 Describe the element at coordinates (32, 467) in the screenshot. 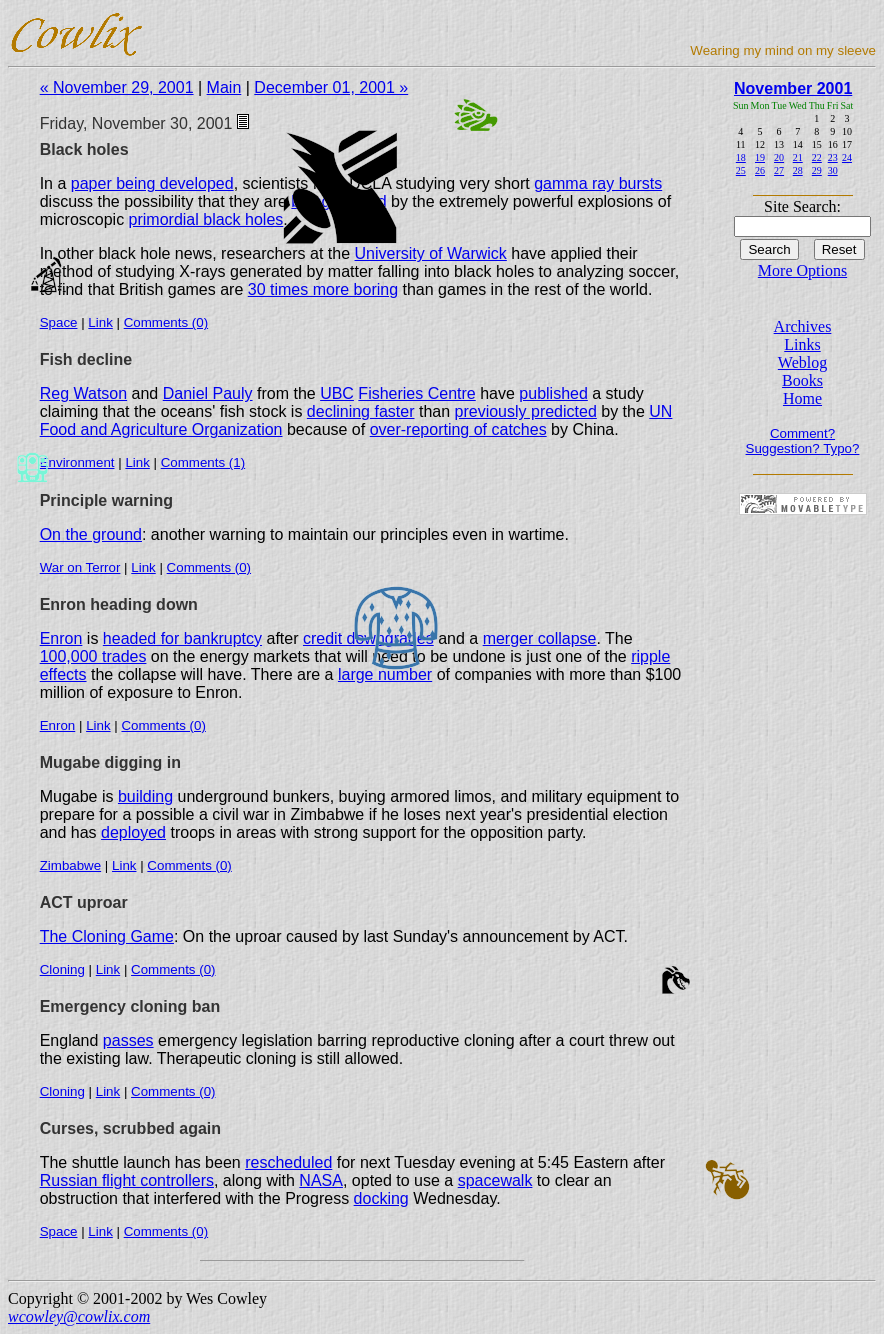

I see `select your squad or team roster` at that location.